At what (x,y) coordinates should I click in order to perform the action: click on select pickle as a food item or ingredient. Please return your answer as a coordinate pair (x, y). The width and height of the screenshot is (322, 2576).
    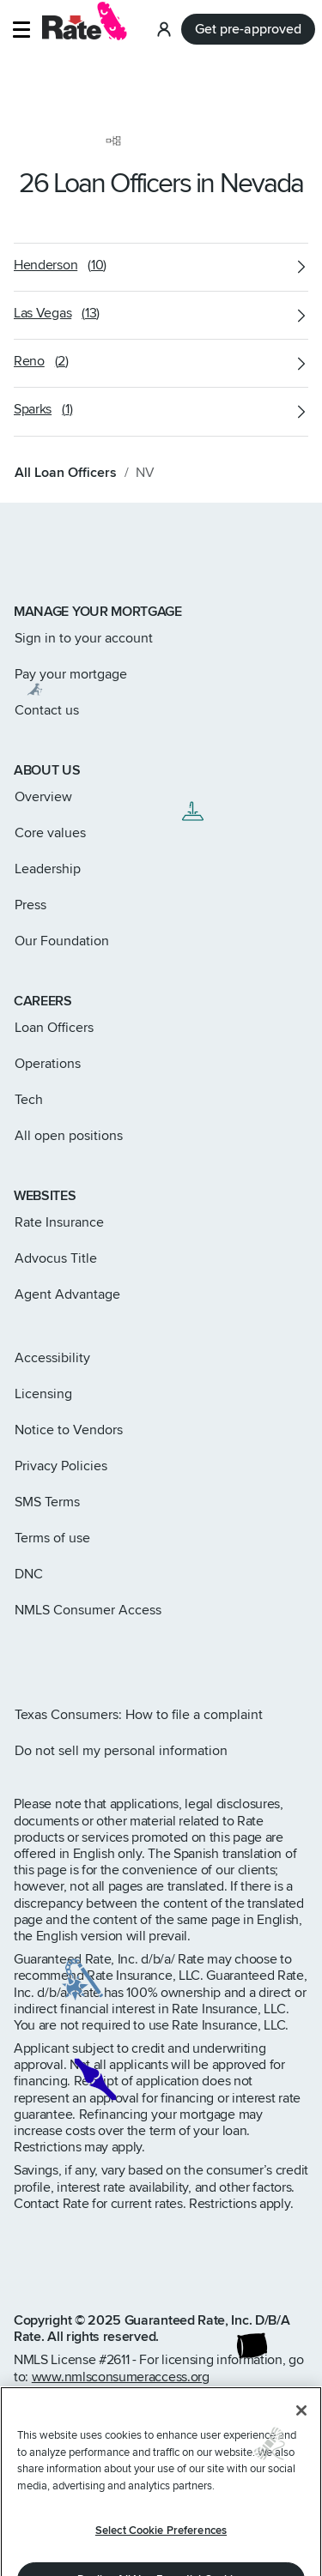
    Looking at the image, I should click on (112, 21).